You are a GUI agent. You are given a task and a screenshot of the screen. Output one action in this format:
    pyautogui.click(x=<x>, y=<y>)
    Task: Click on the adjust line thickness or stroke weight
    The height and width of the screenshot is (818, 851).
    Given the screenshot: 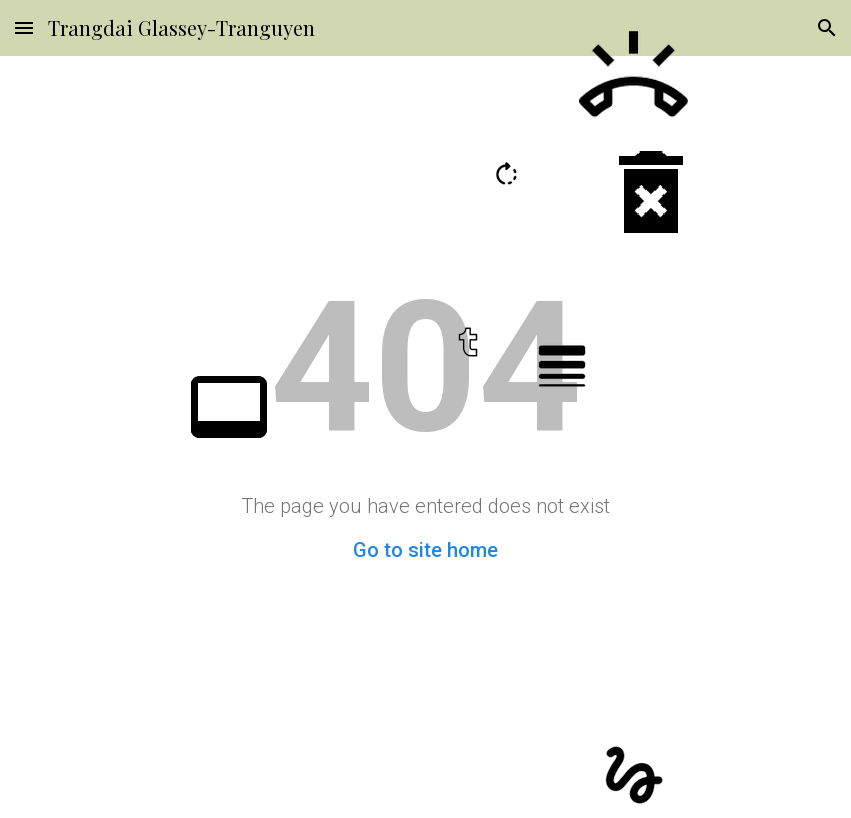 What is the action you would take?
    pyautogui.click(x=562, y=366)
    